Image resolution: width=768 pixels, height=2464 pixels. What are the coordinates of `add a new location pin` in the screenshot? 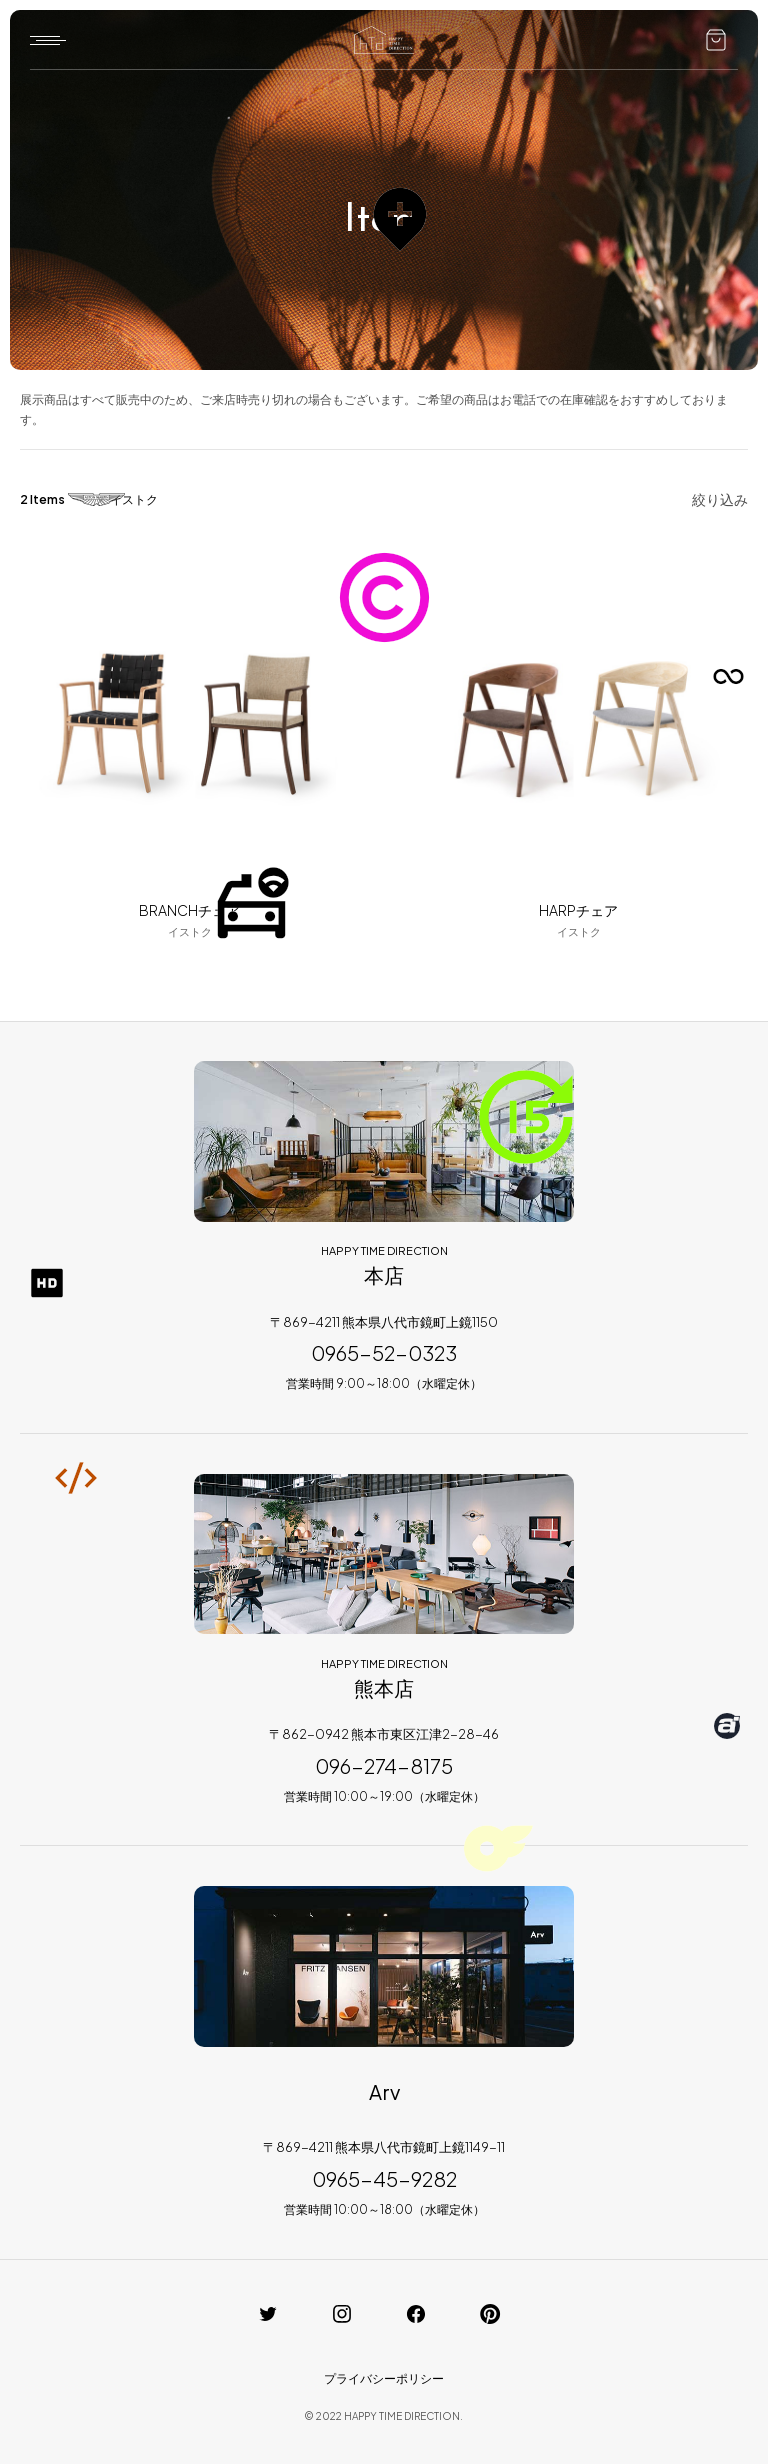 It's located at (400, 217).